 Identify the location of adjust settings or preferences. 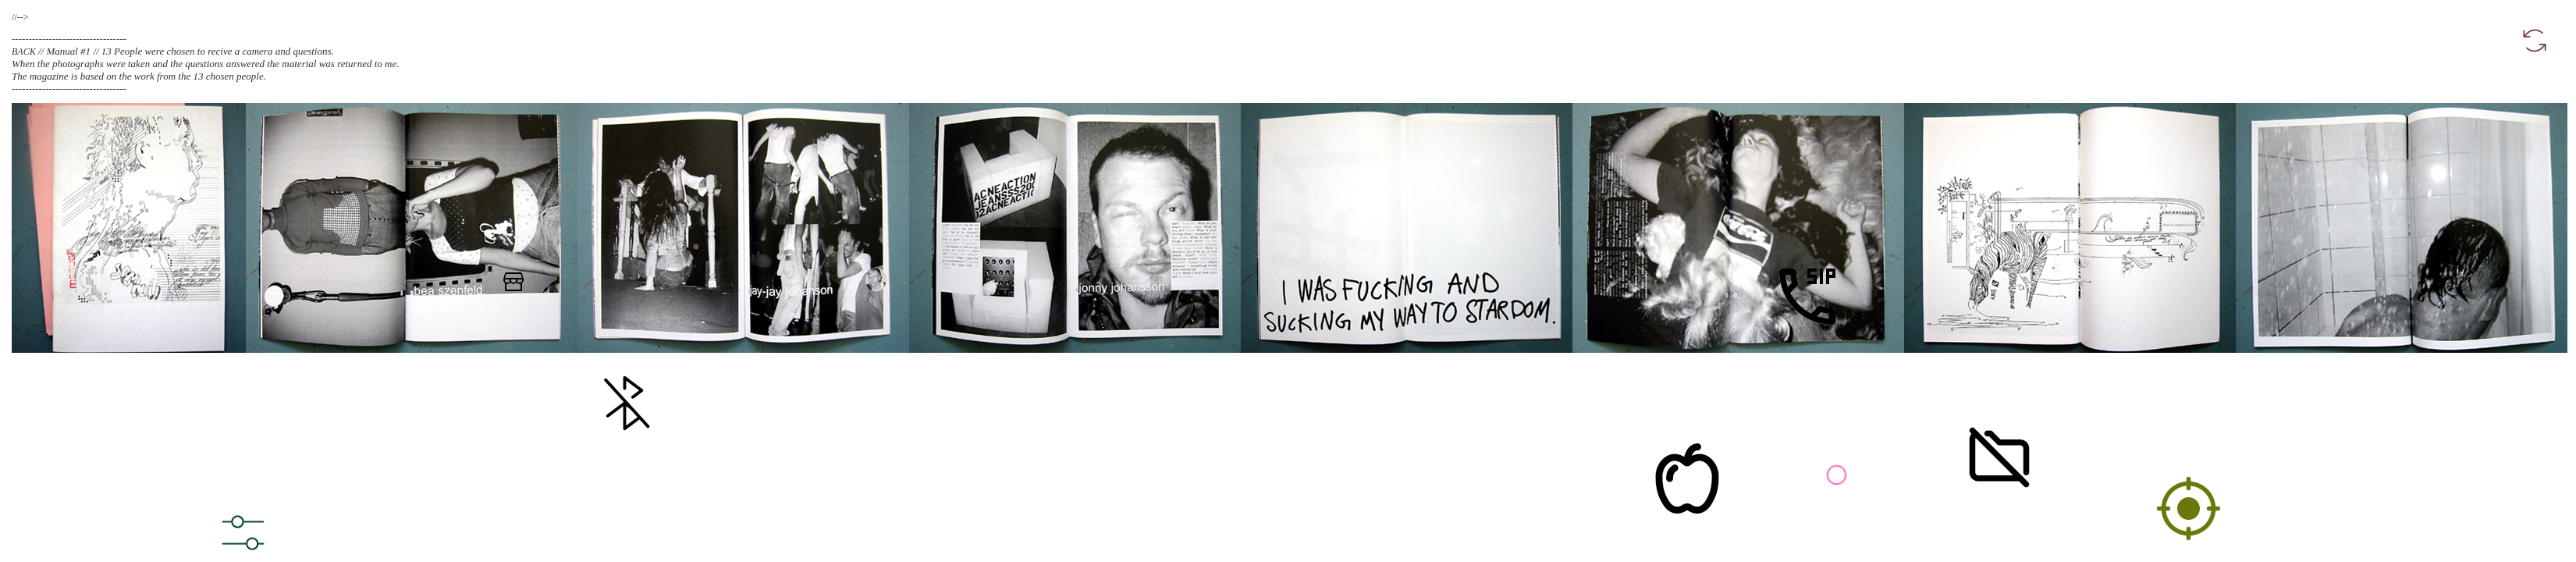
(243, 532).